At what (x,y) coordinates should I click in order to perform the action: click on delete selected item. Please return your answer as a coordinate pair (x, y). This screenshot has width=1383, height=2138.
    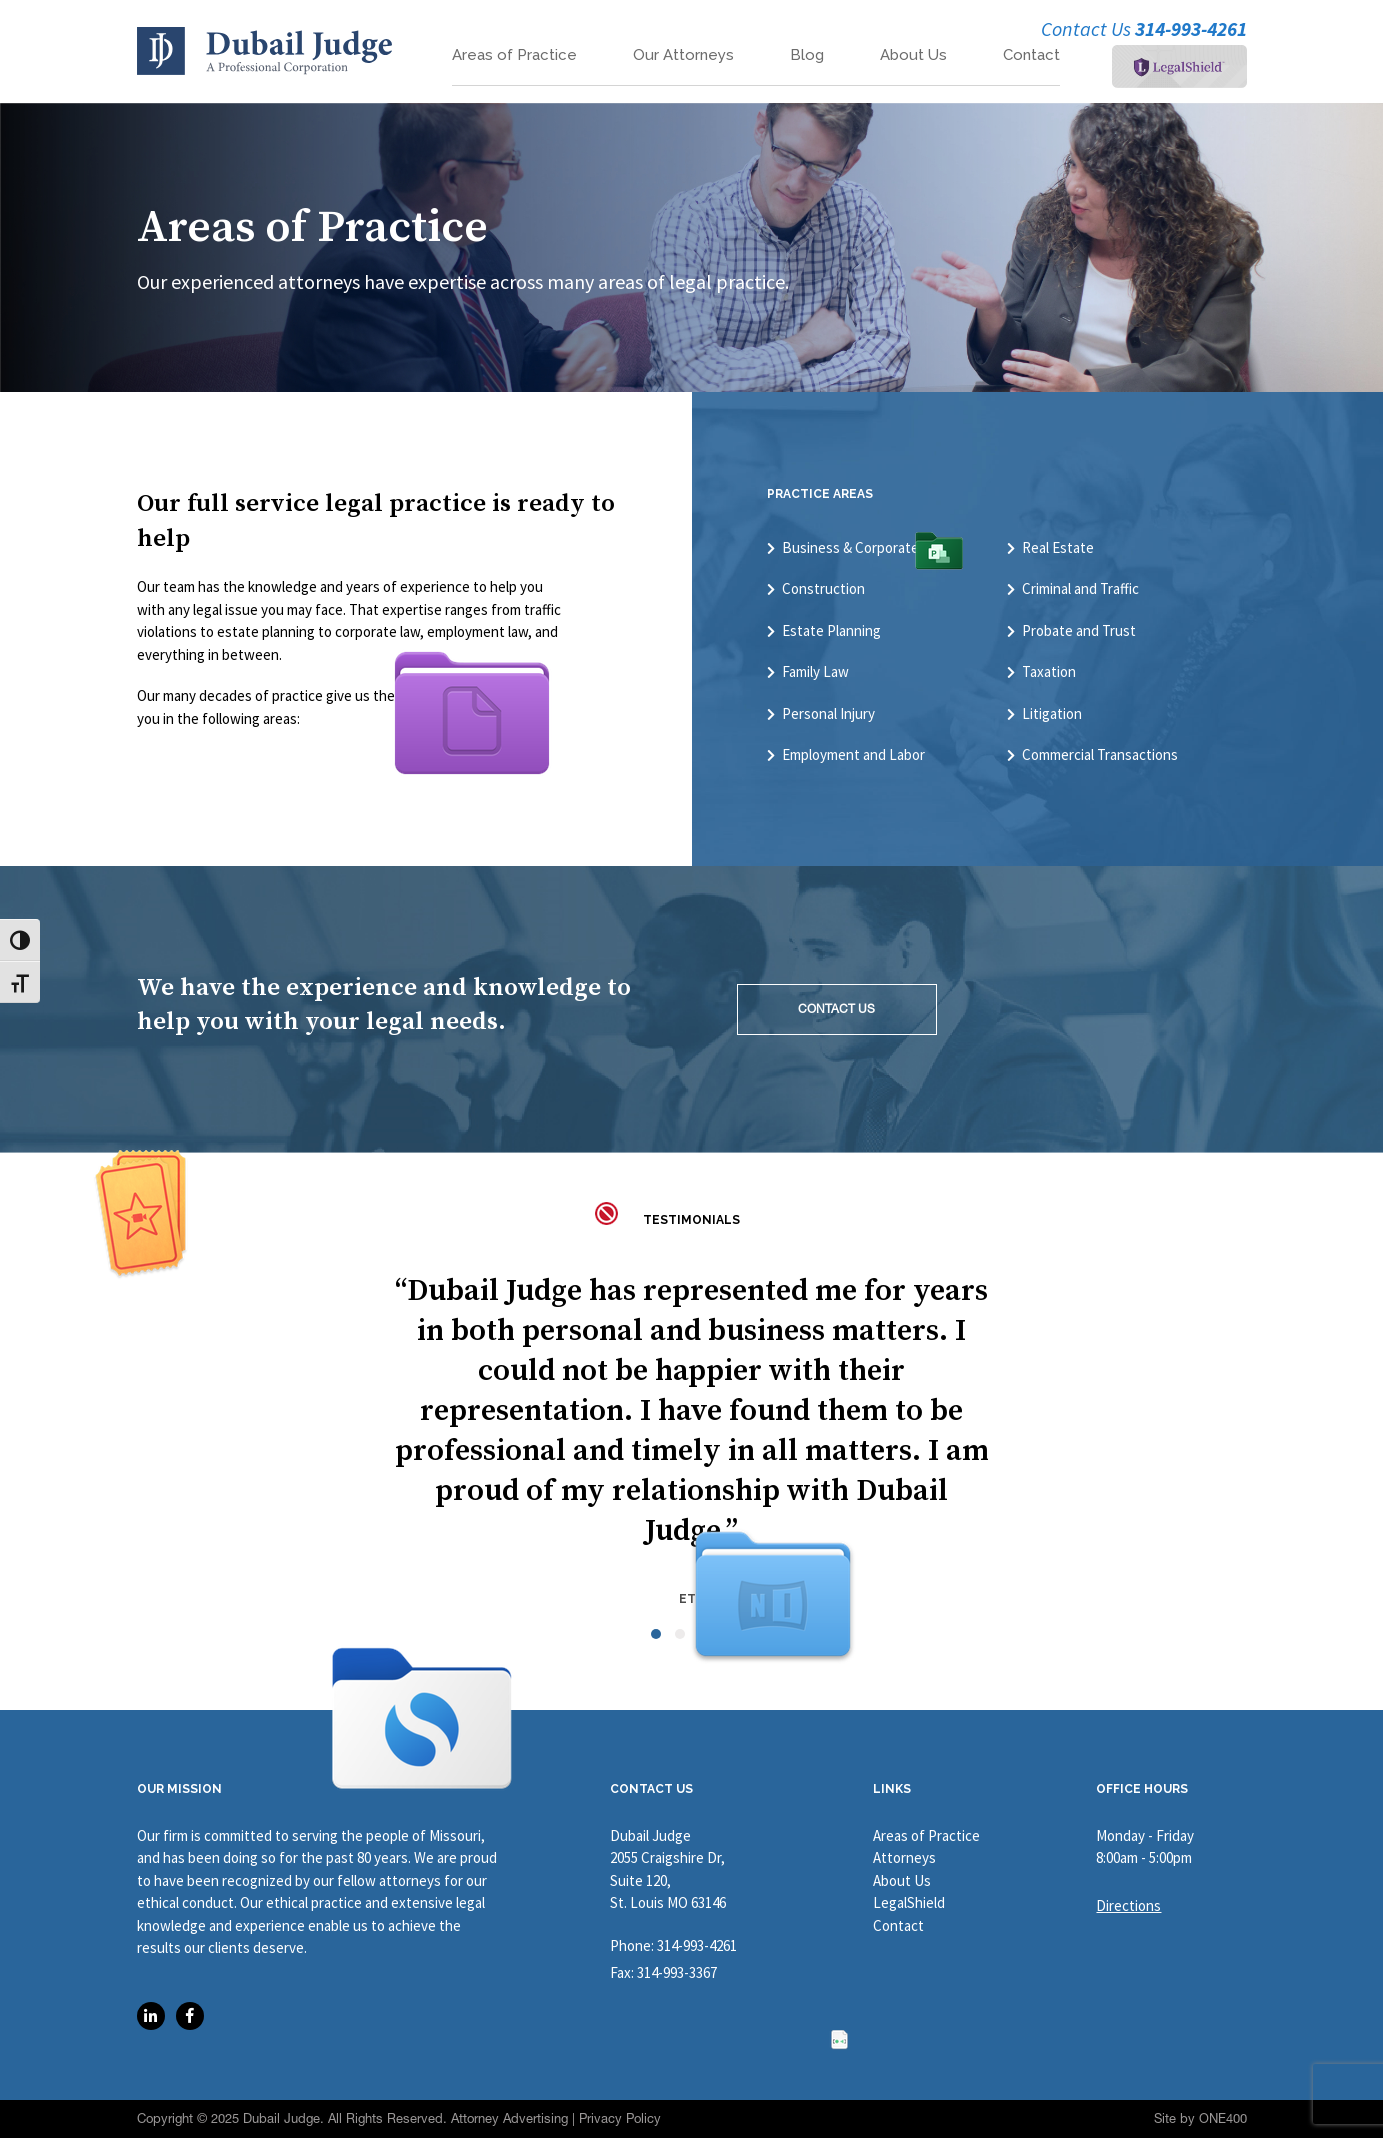
    Looking at the image, I should click on (606, 1213).